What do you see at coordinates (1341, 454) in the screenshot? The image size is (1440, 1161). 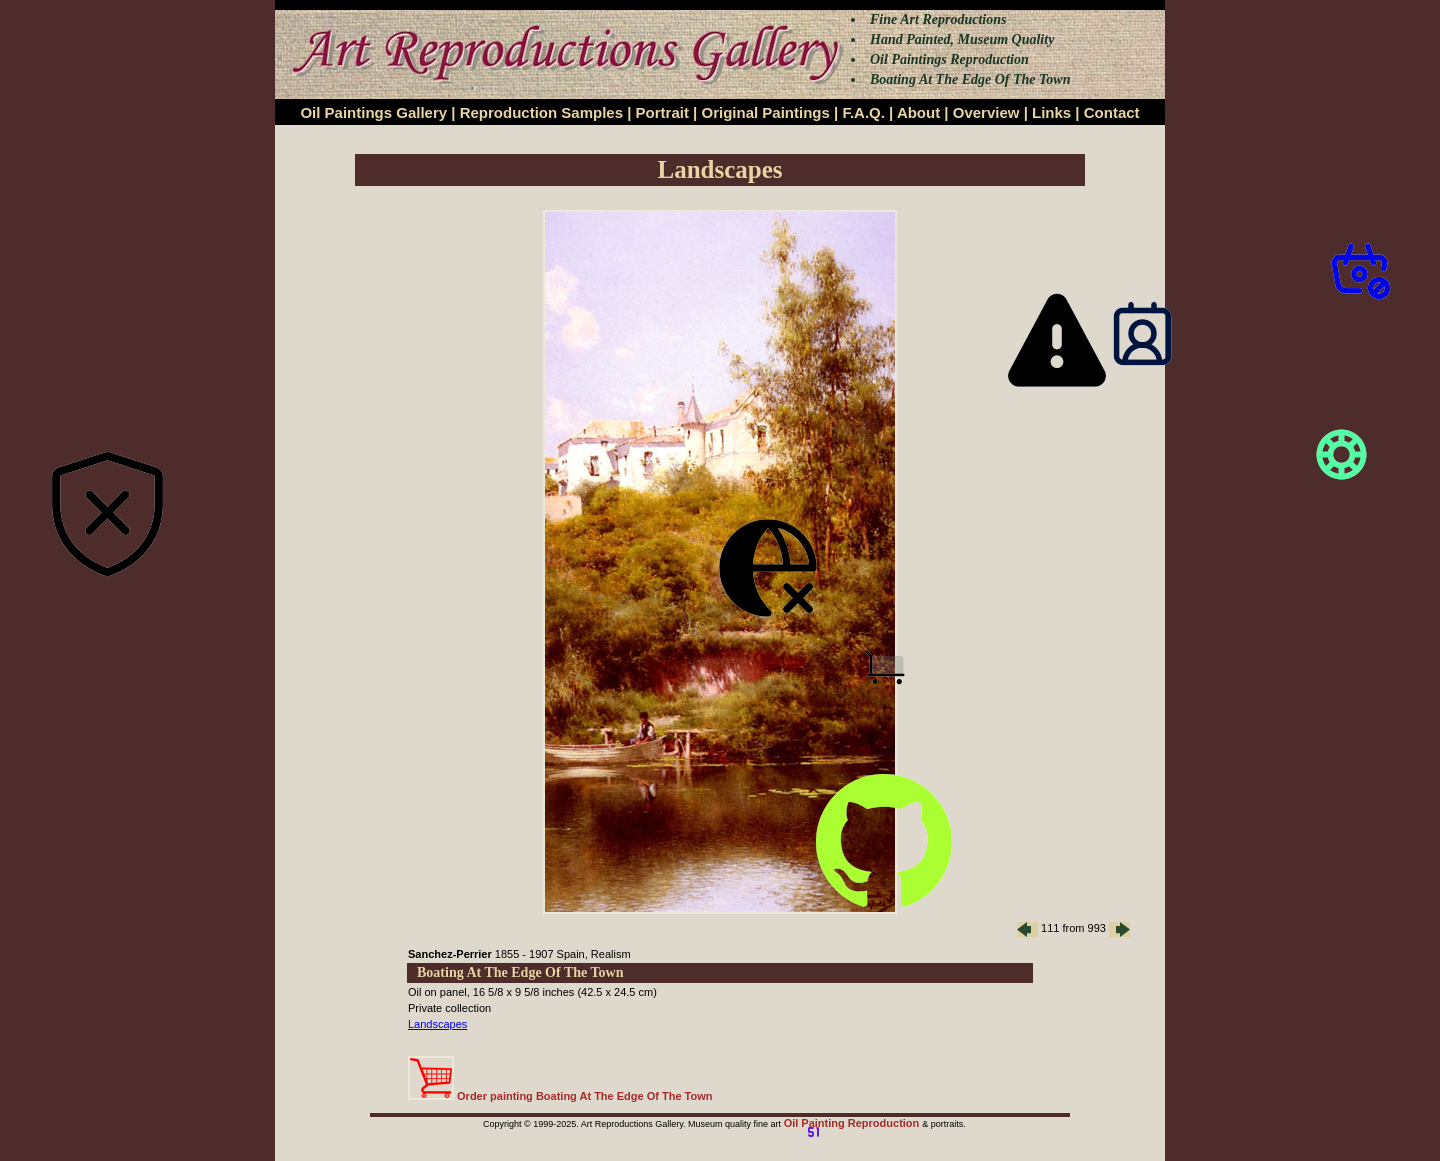 I see `access casino or gambling features` at bounding box center [1341, 454].